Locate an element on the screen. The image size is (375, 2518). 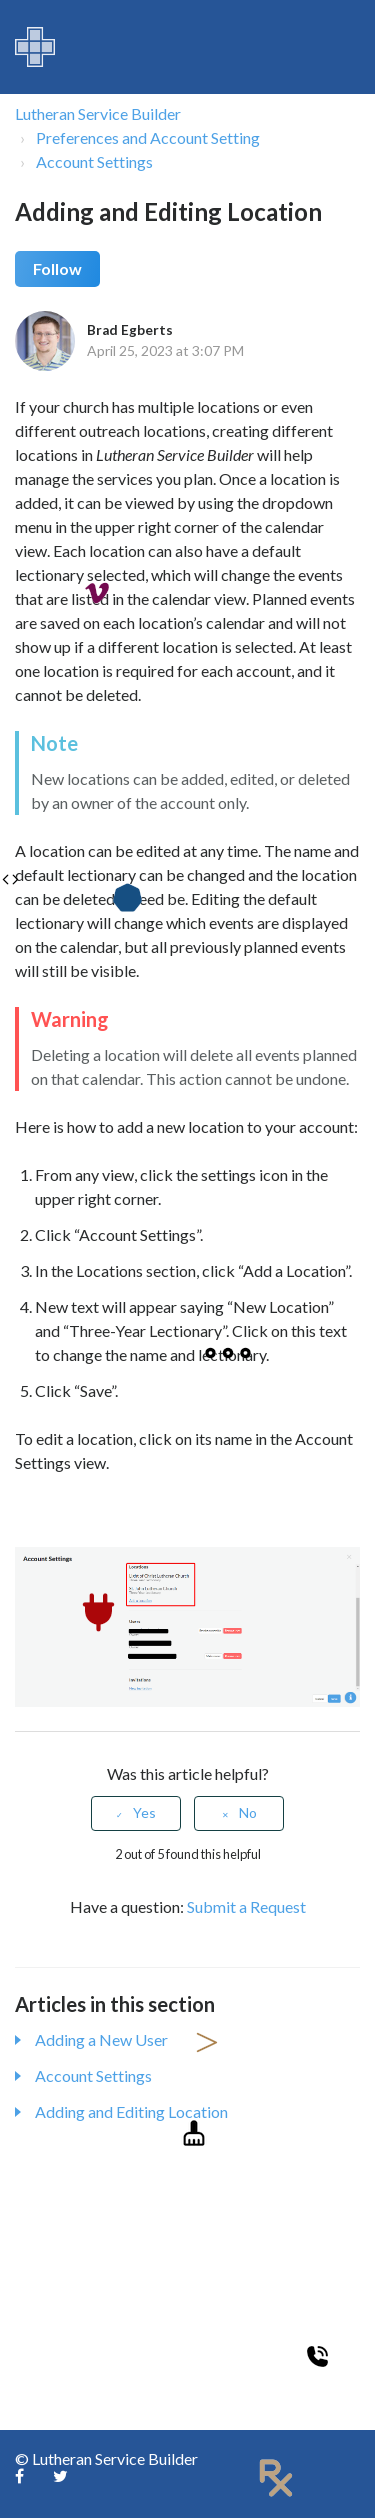
connect to power source is located at coordinates (98, 1613).